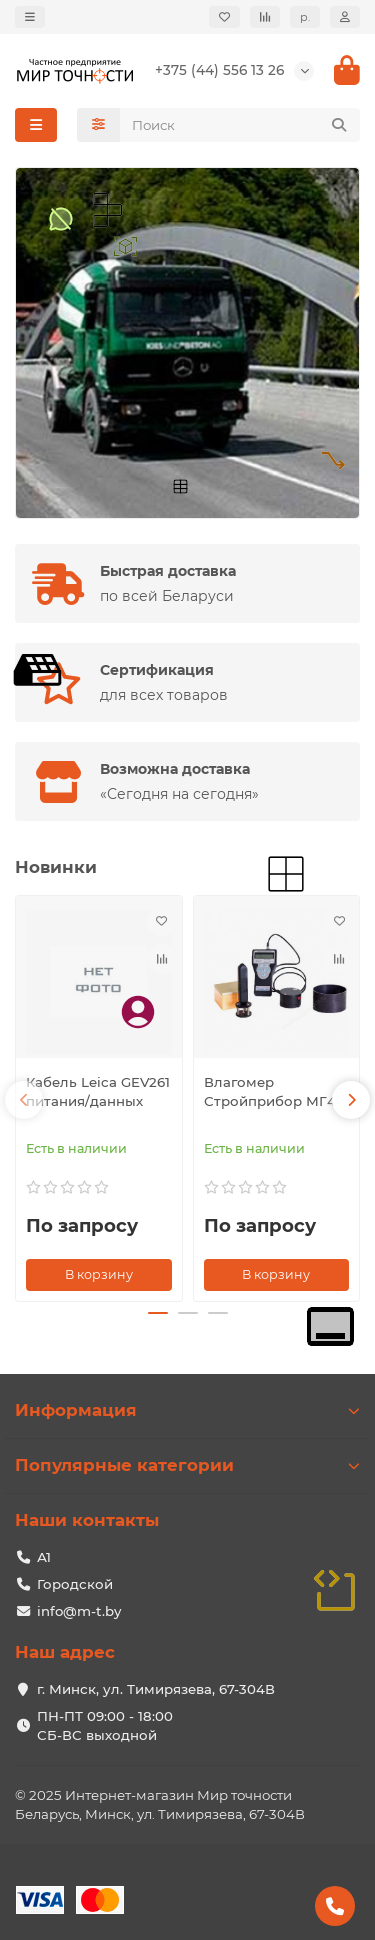 Image resolution: width=375 pixels, height=1940 pixels. I want to click on scan or capture a 3D object, so click(125, 246).